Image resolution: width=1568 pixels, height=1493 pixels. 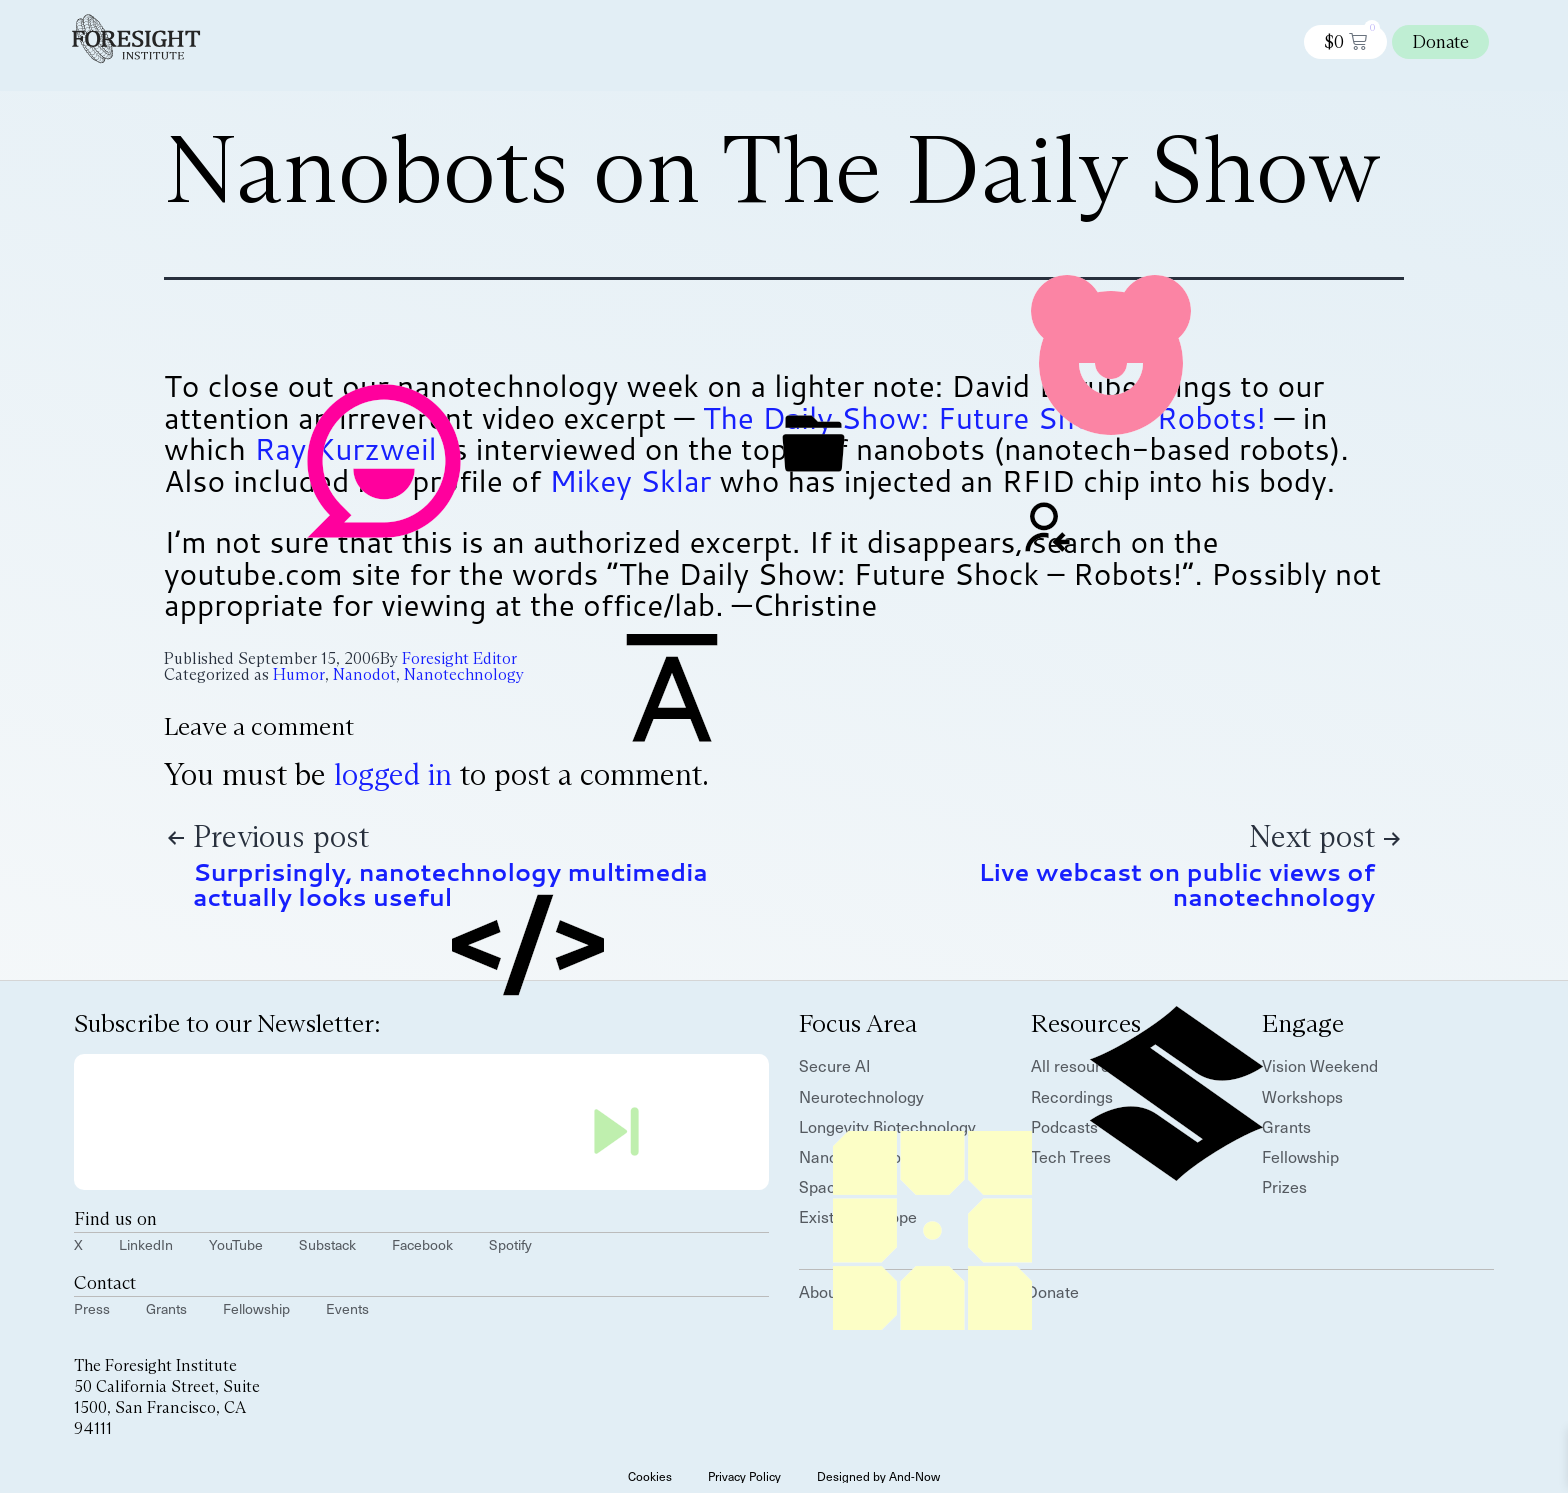 I want to click on suzuki brand logo, so click(x=1176, y=1093).